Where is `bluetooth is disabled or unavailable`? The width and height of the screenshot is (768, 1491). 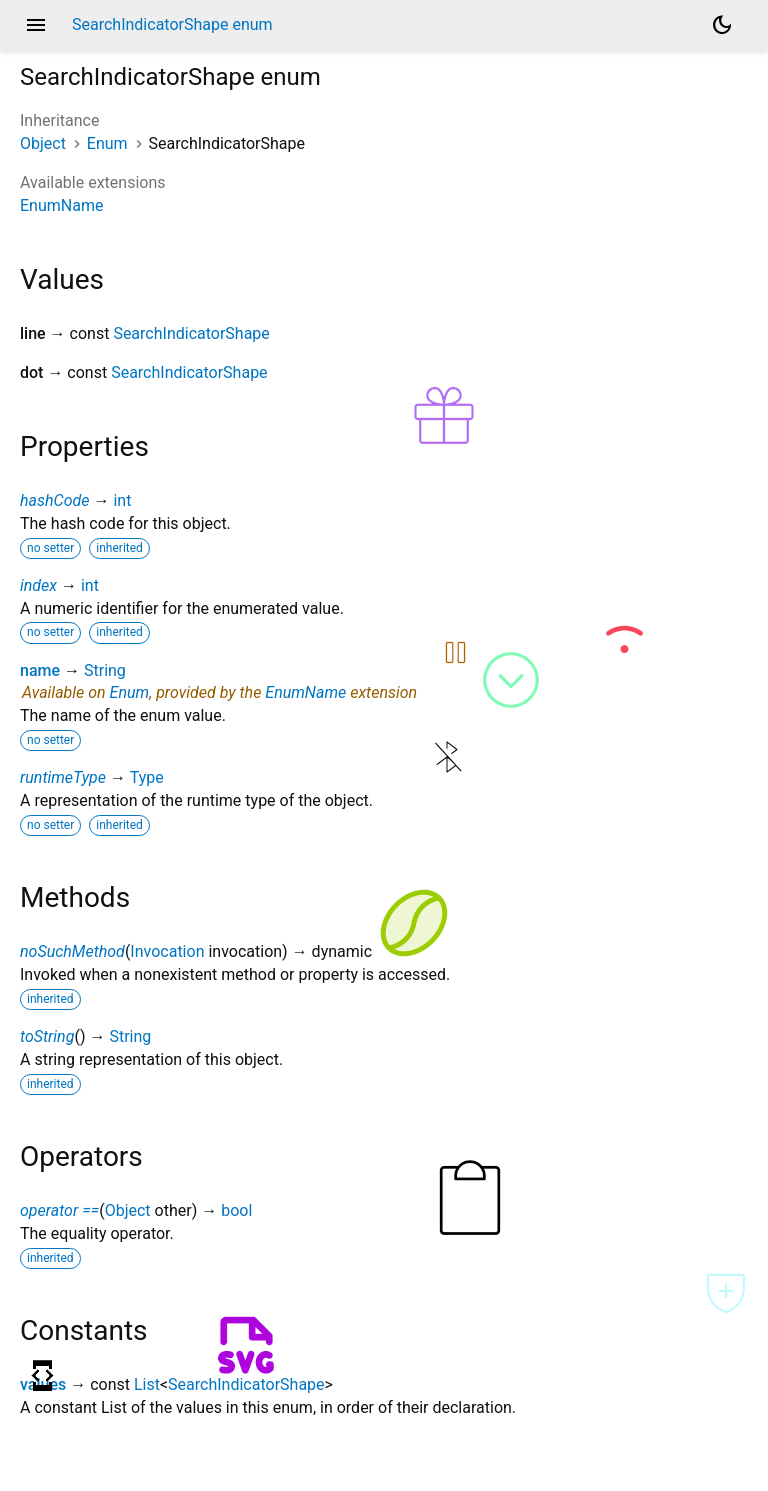 bluetooth is disabled or unavailable is located at coordinates (447, 757).